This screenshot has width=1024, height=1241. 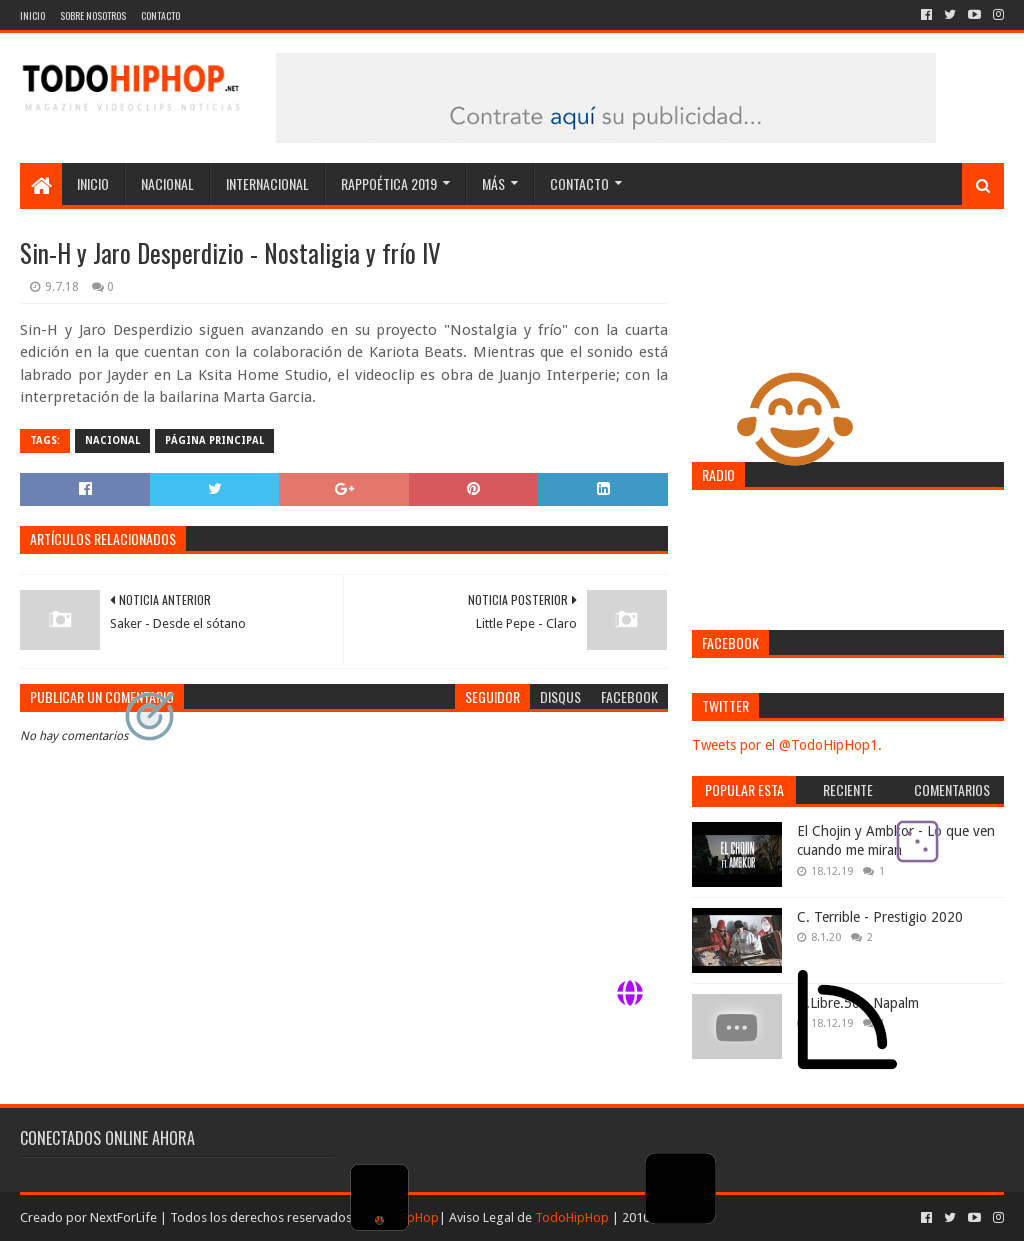 What do you see at coordinates (630, 993) in the screenshot?
I see `access global or international settings` at bounding box center [630, 993].